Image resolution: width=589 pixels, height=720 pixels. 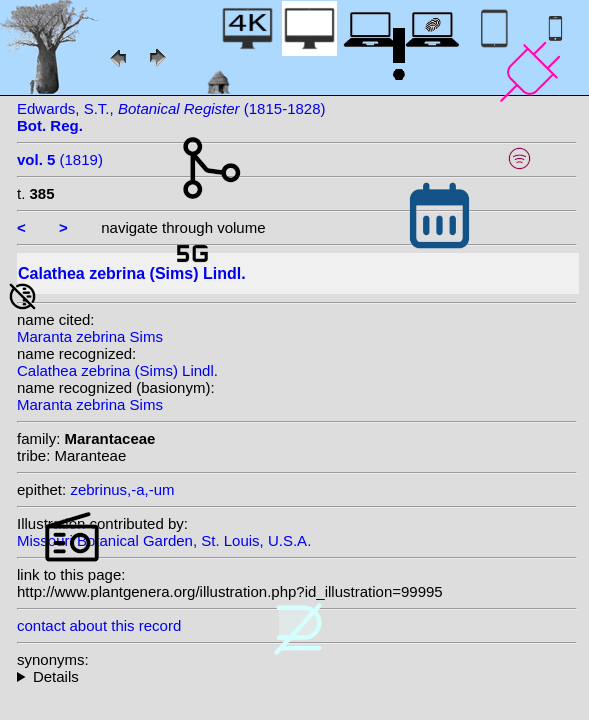 What do you see at coordinates (298, 629) in the screenshot?
I see `indicates set is not a superset of another in mathematical notation` at bounding box center [298, 629].